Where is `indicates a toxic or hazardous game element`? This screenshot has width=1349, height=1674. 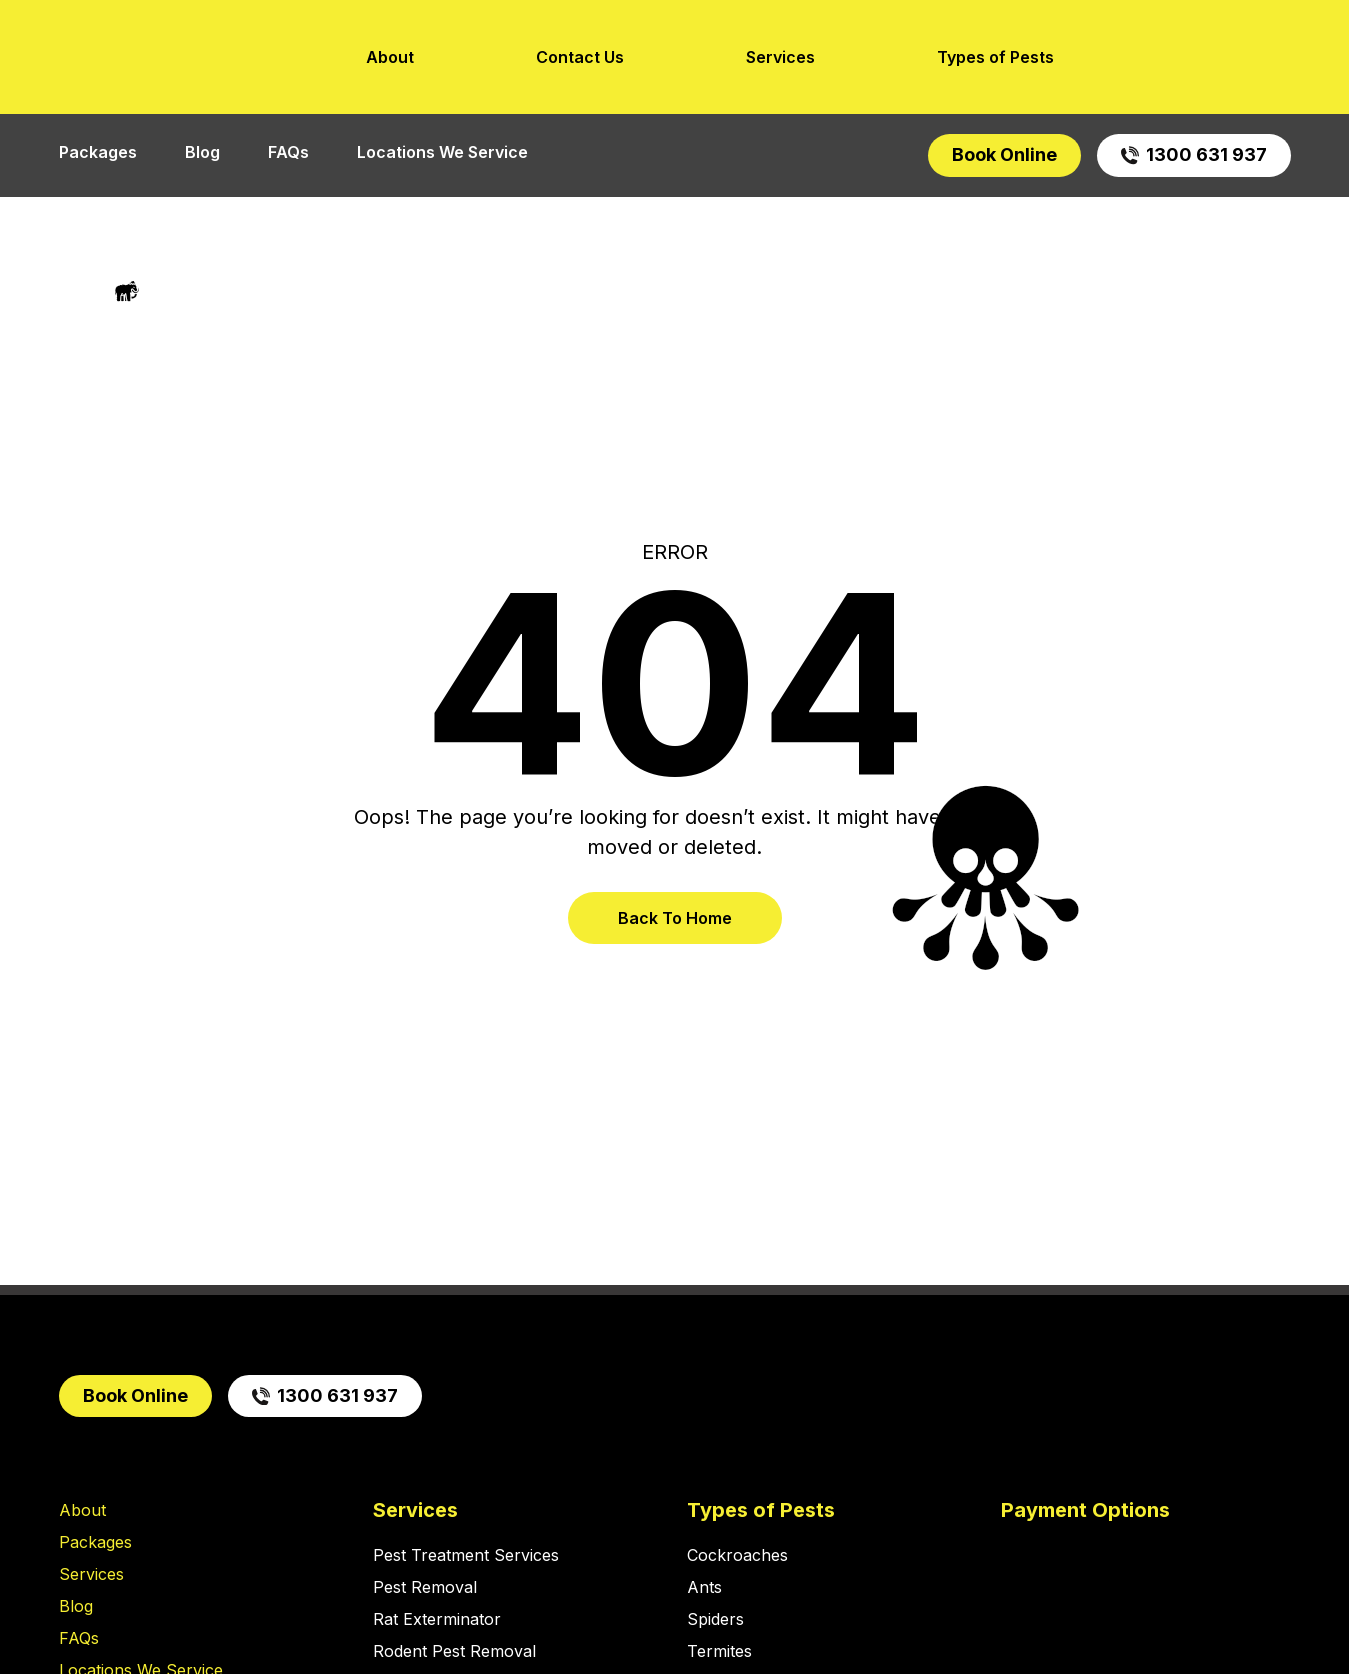 indicates a toxic or hazardous game element is located at coordinates (985, 877).